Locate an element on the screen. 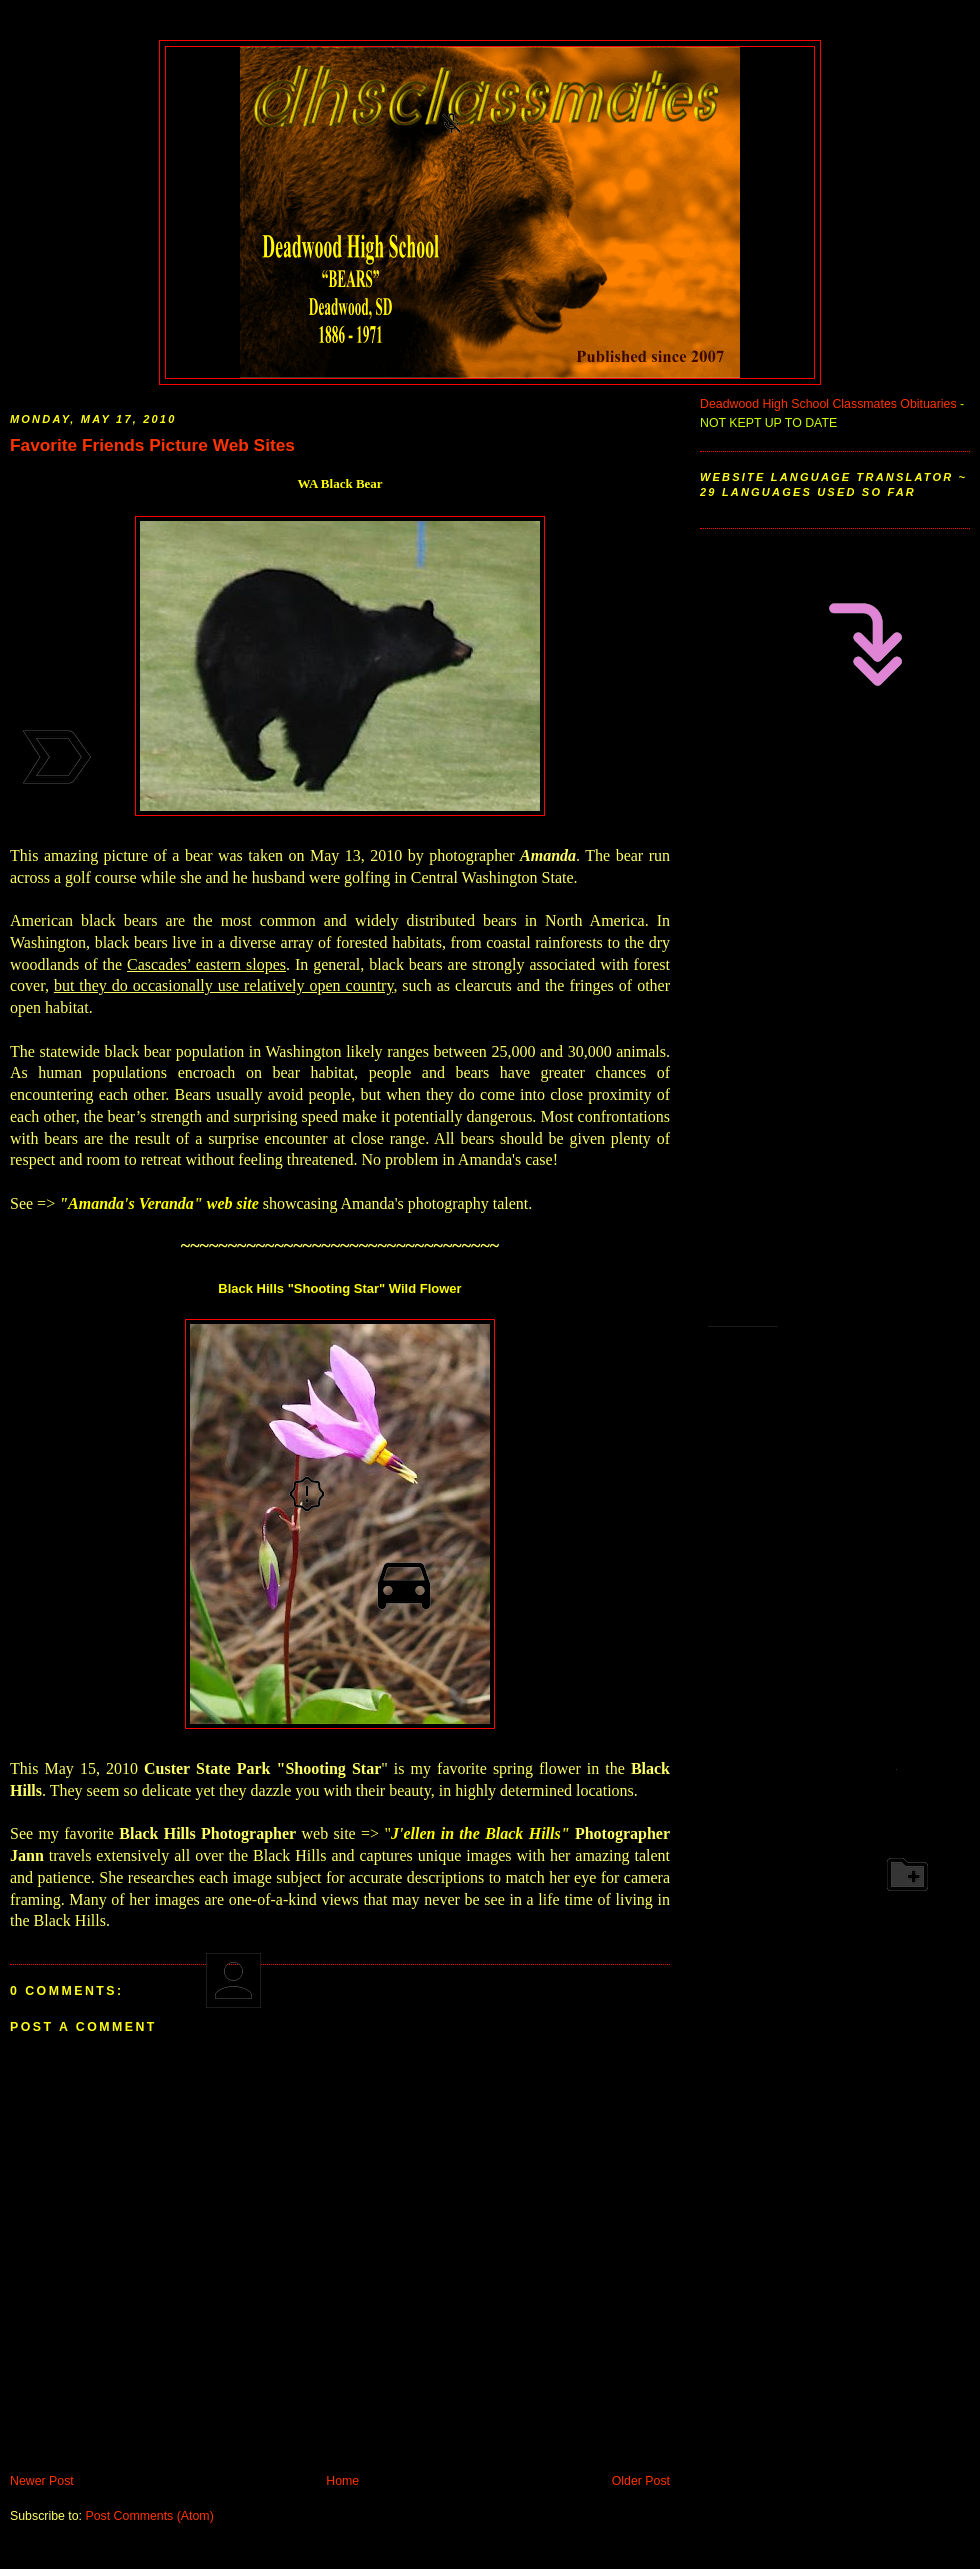  time to leave notification for upcoming trip is located at coordinates (404, 1586).